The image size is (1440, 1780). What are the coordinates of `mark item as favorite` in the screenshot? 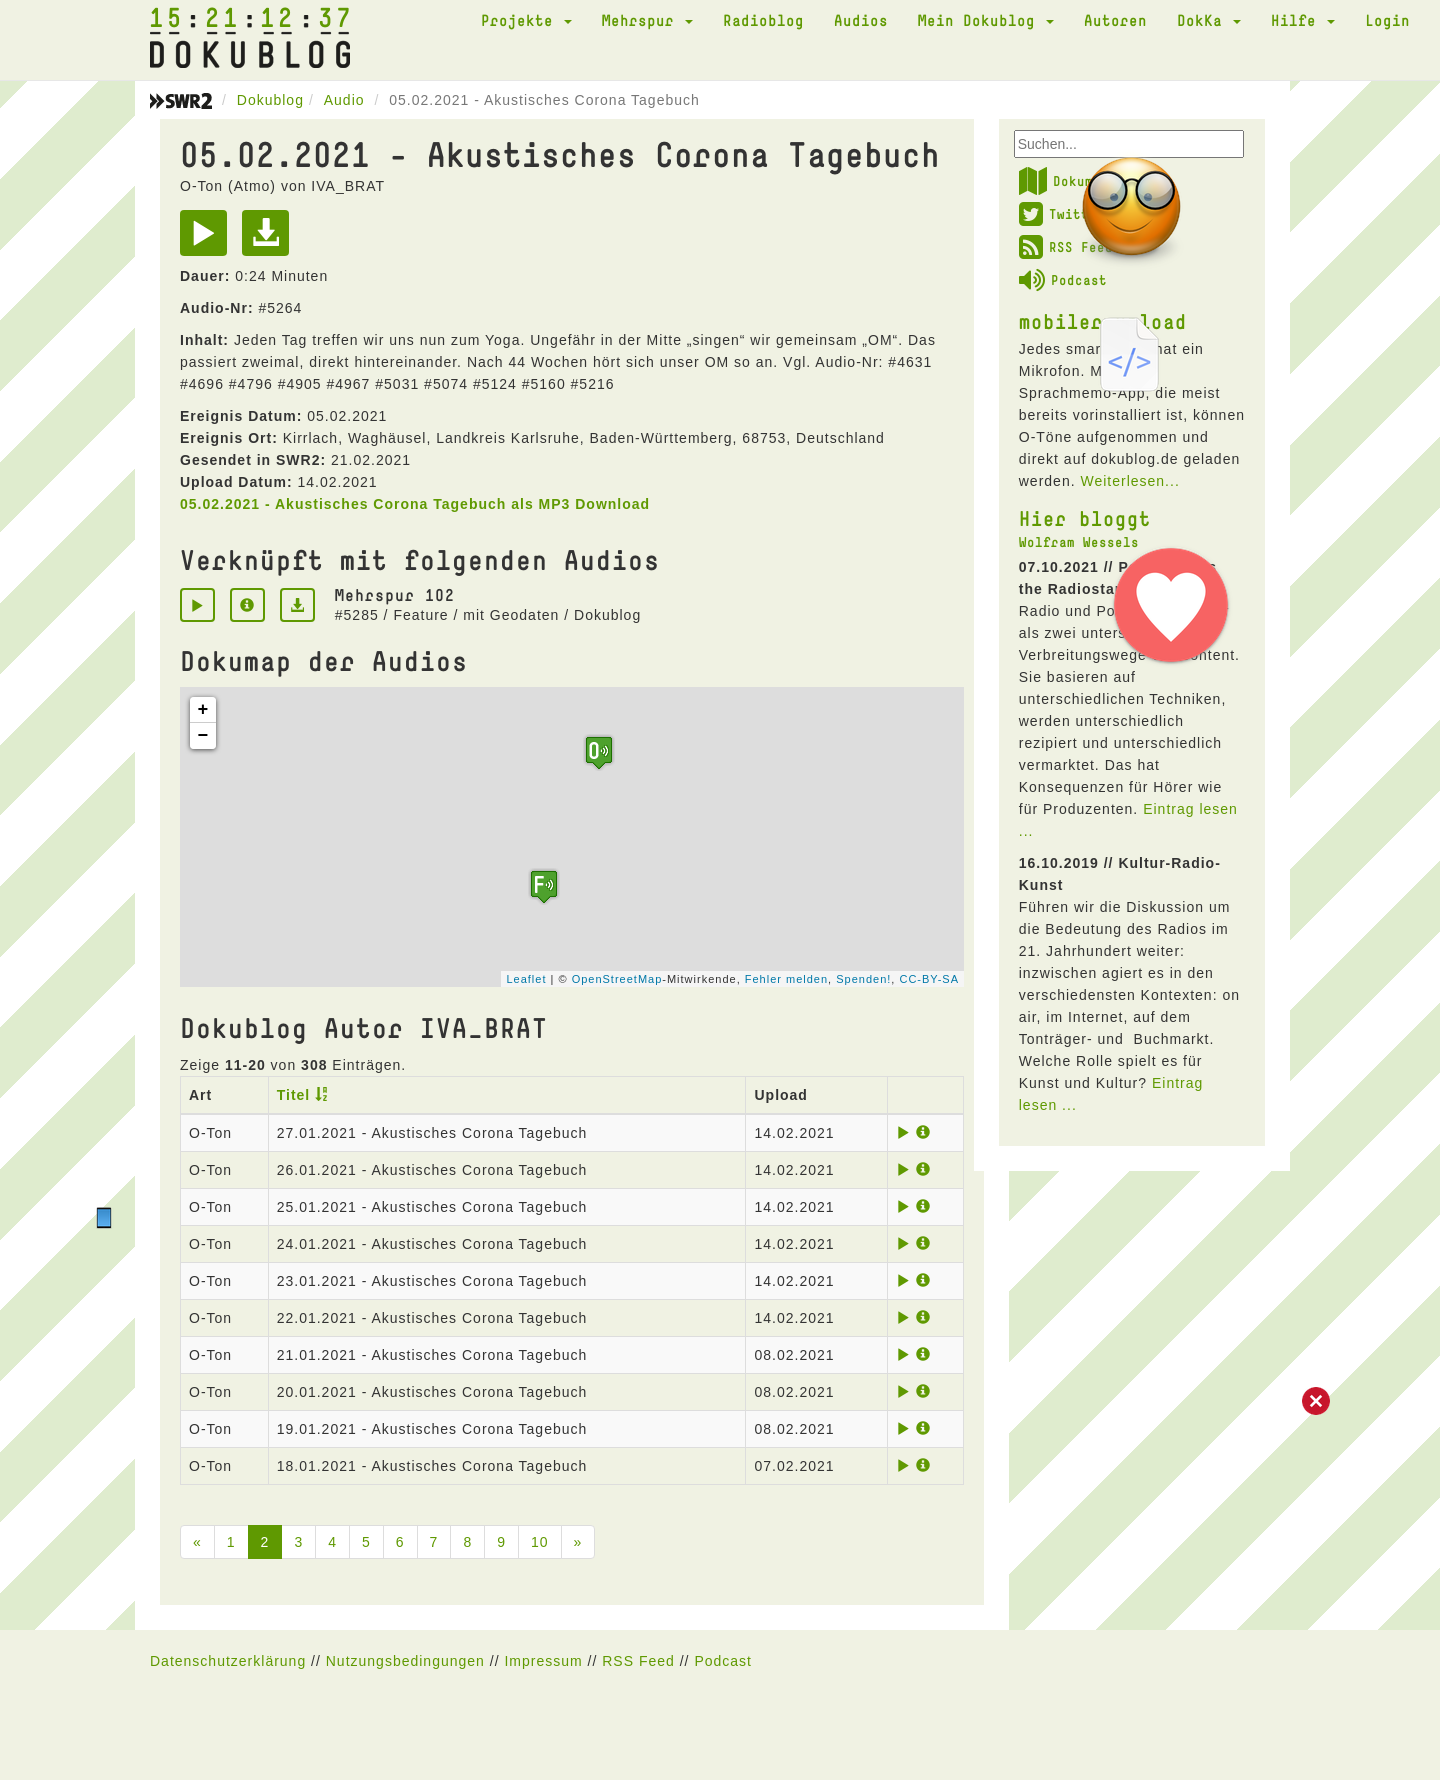 It's located at (1171, 605).